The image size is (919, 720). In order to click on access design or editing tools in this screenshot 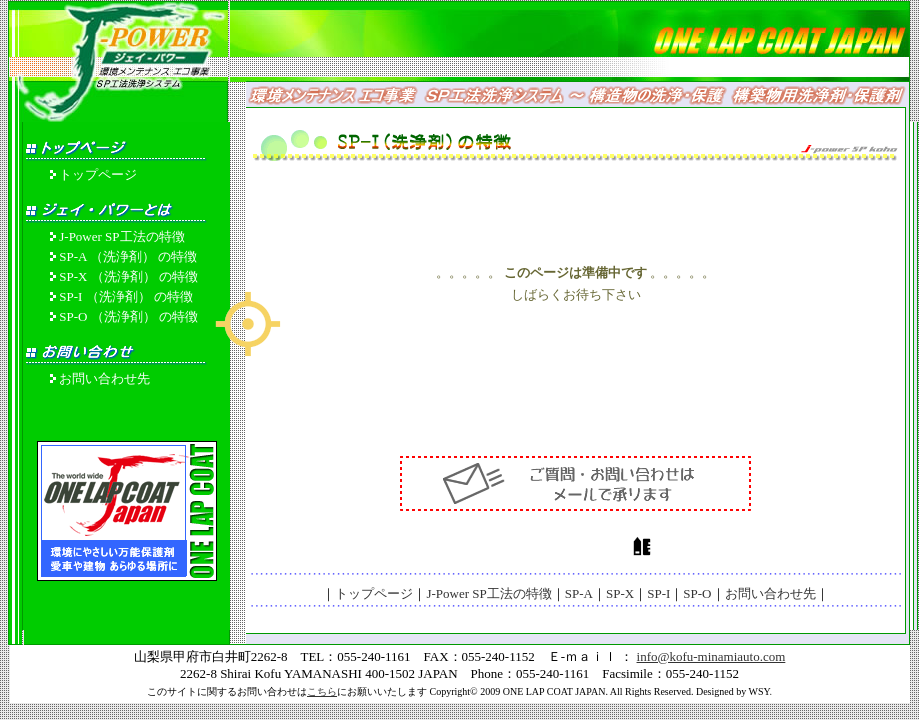, I will do `click(642, 546)`.